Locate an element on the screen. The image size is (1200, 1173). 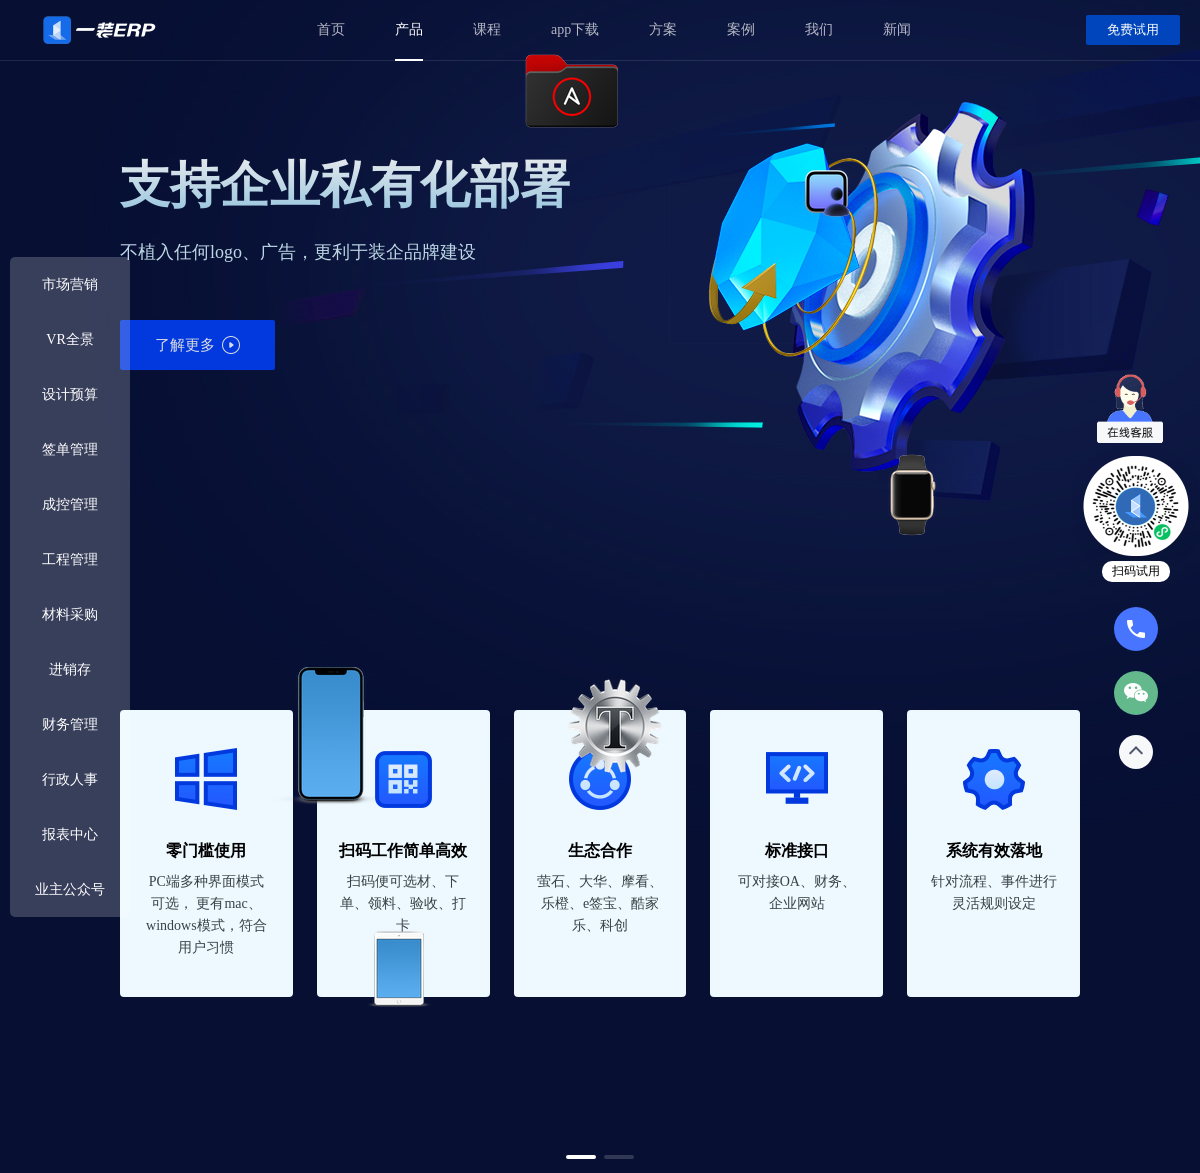
iPhone 12 Pro device icon is located at coordinates (331, 736).